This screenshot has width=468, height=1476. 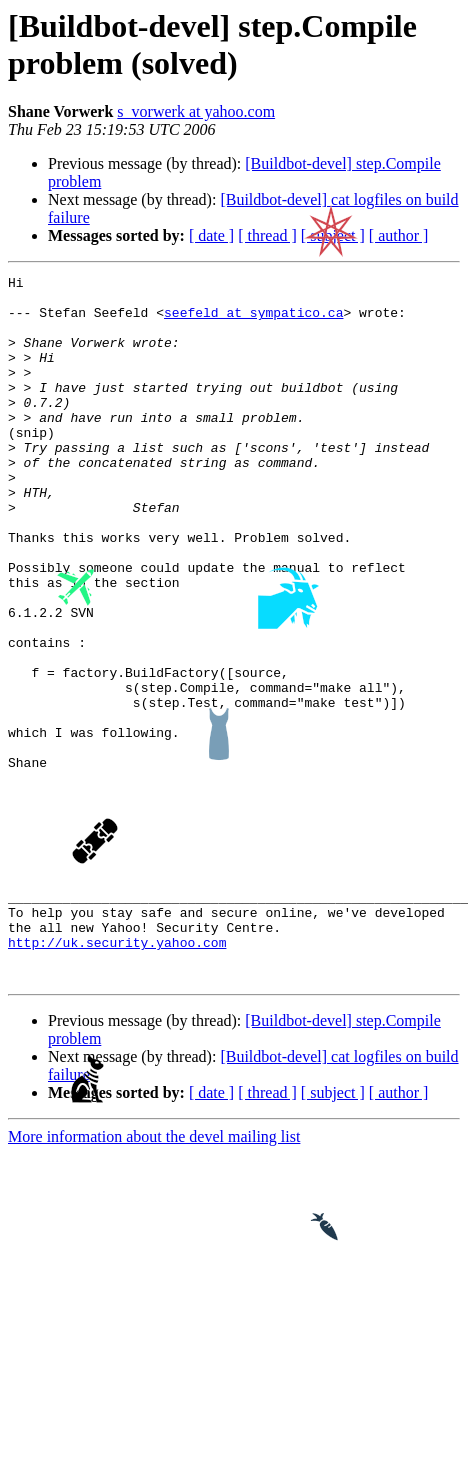 What do you see at coordinates (75, 588) in the screenshot?
I see `access flight booking or travel options` at bounding box center [75, 588].